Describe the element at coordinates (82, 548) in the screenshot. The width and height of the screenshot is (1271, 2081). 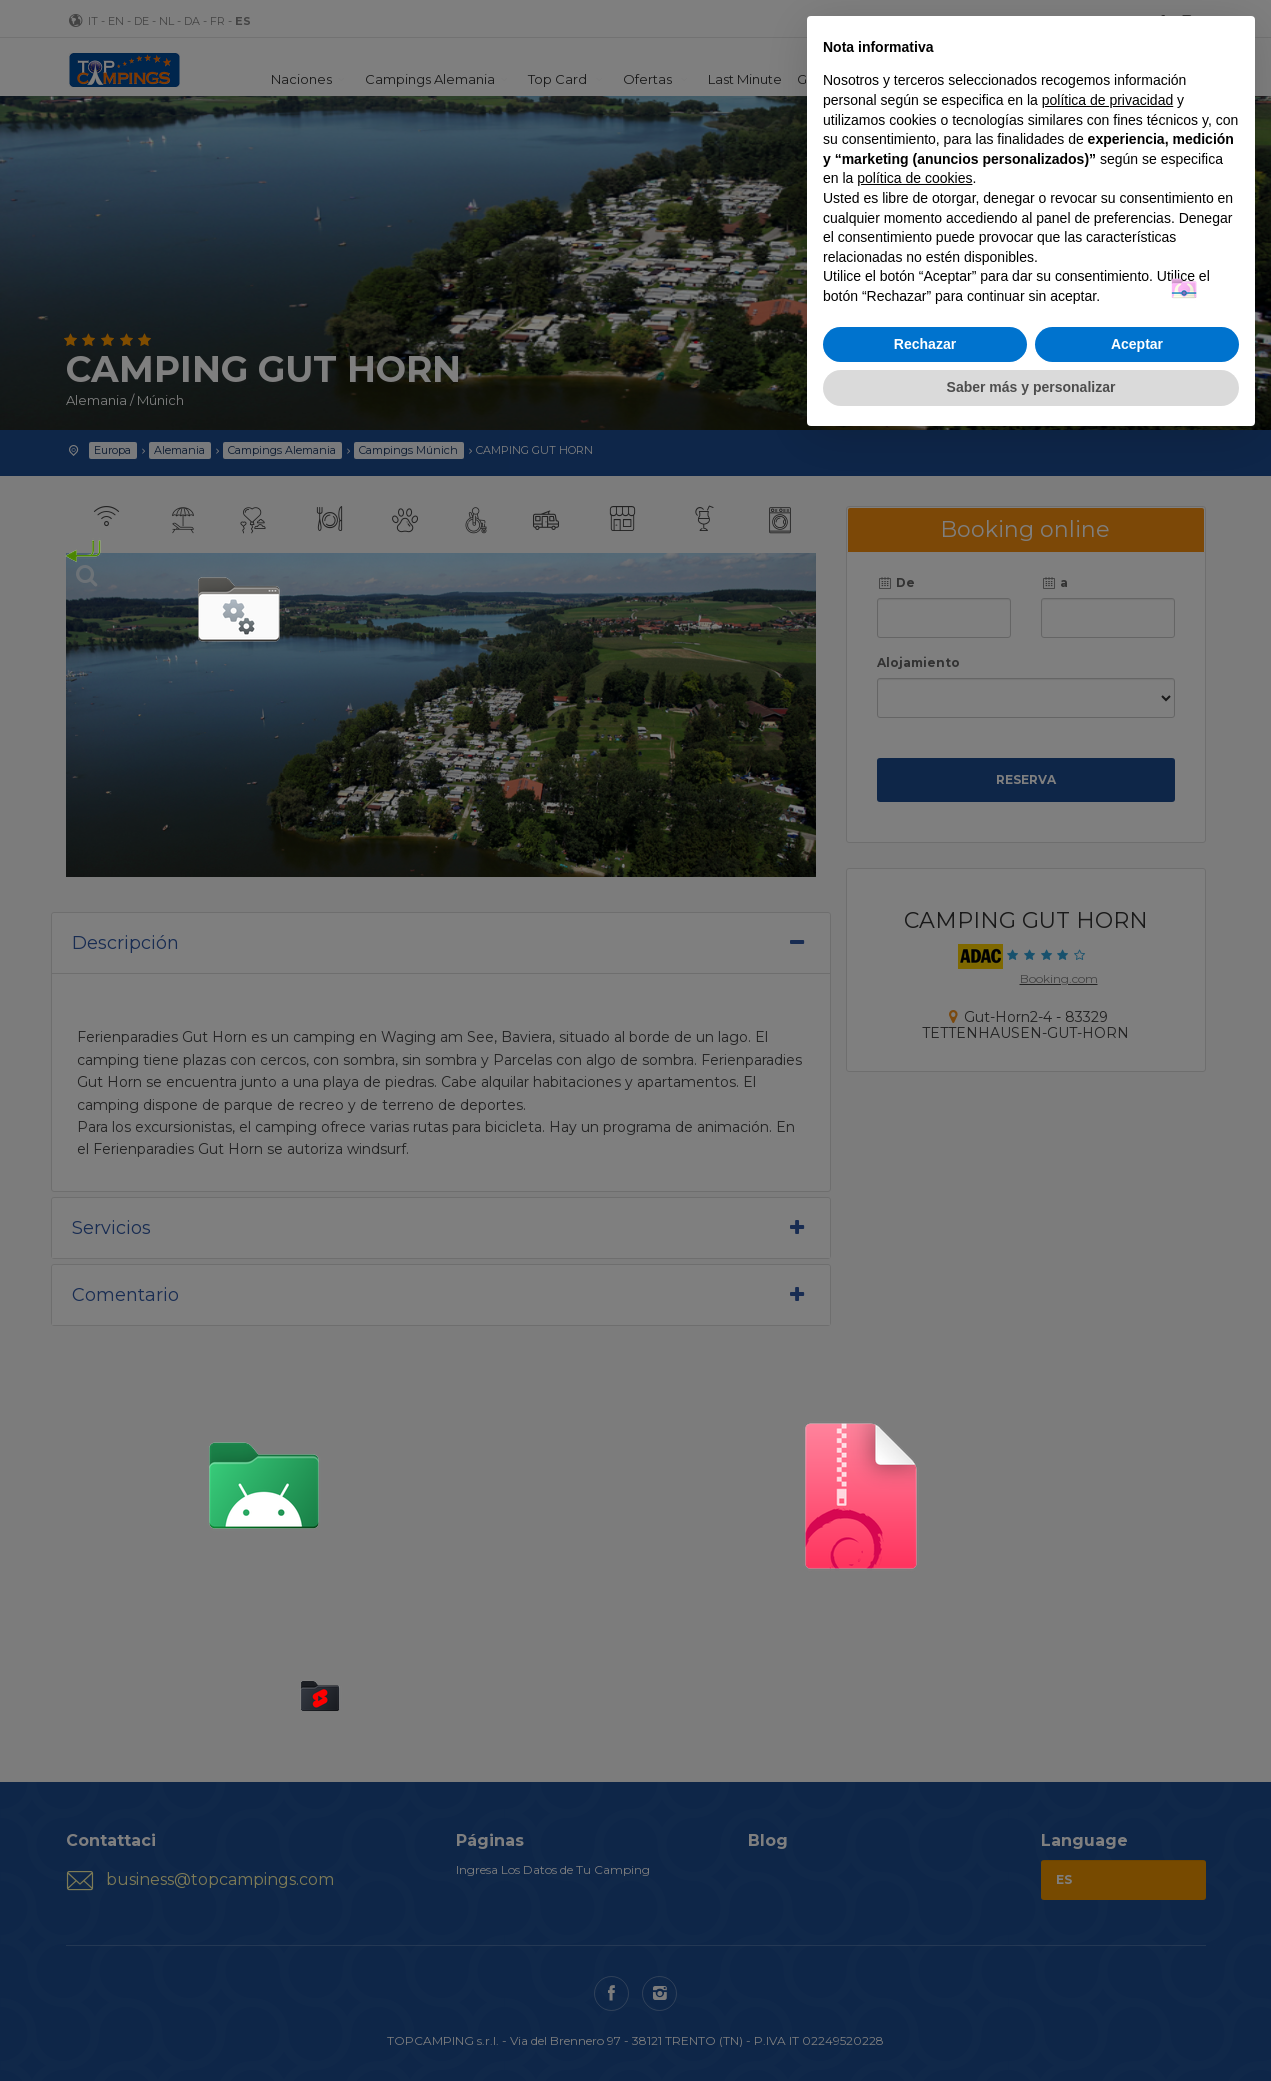
I see `reply to all recipients in an email thread` at that location.